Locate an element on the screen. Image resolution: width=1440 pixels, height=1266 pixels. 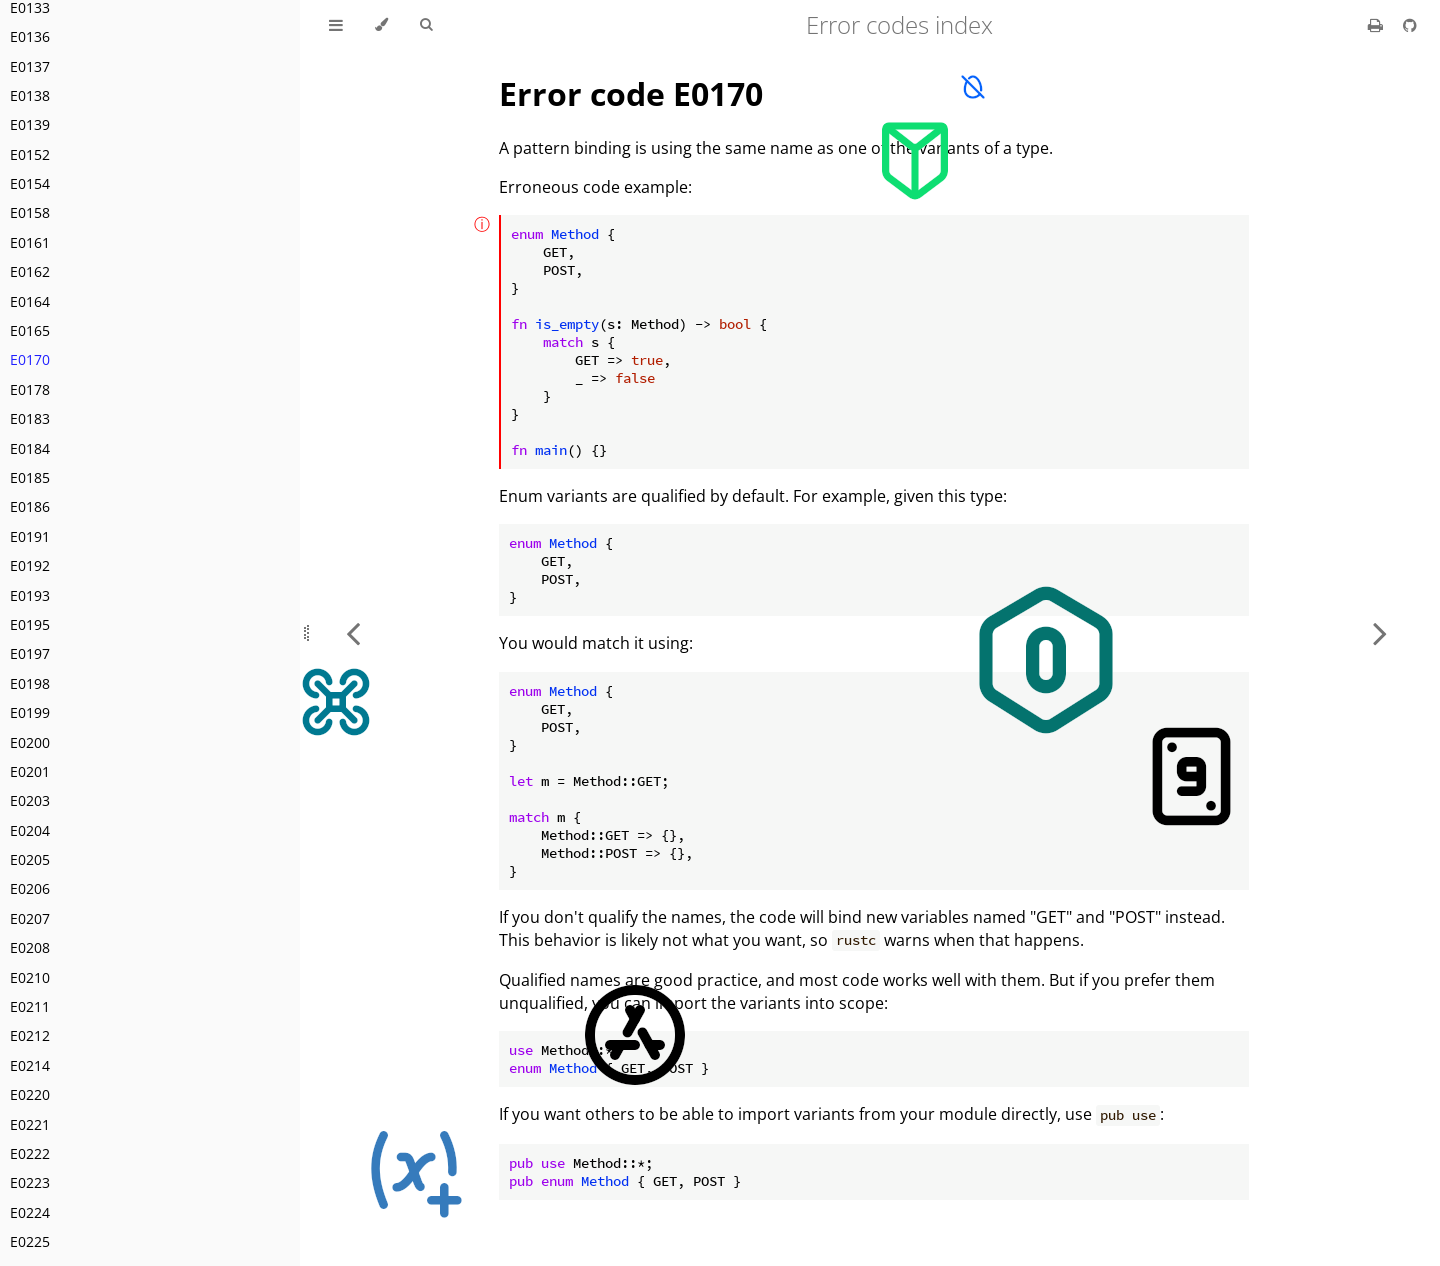
play the 9 card in a card game is located at coordinates (1191, 776).